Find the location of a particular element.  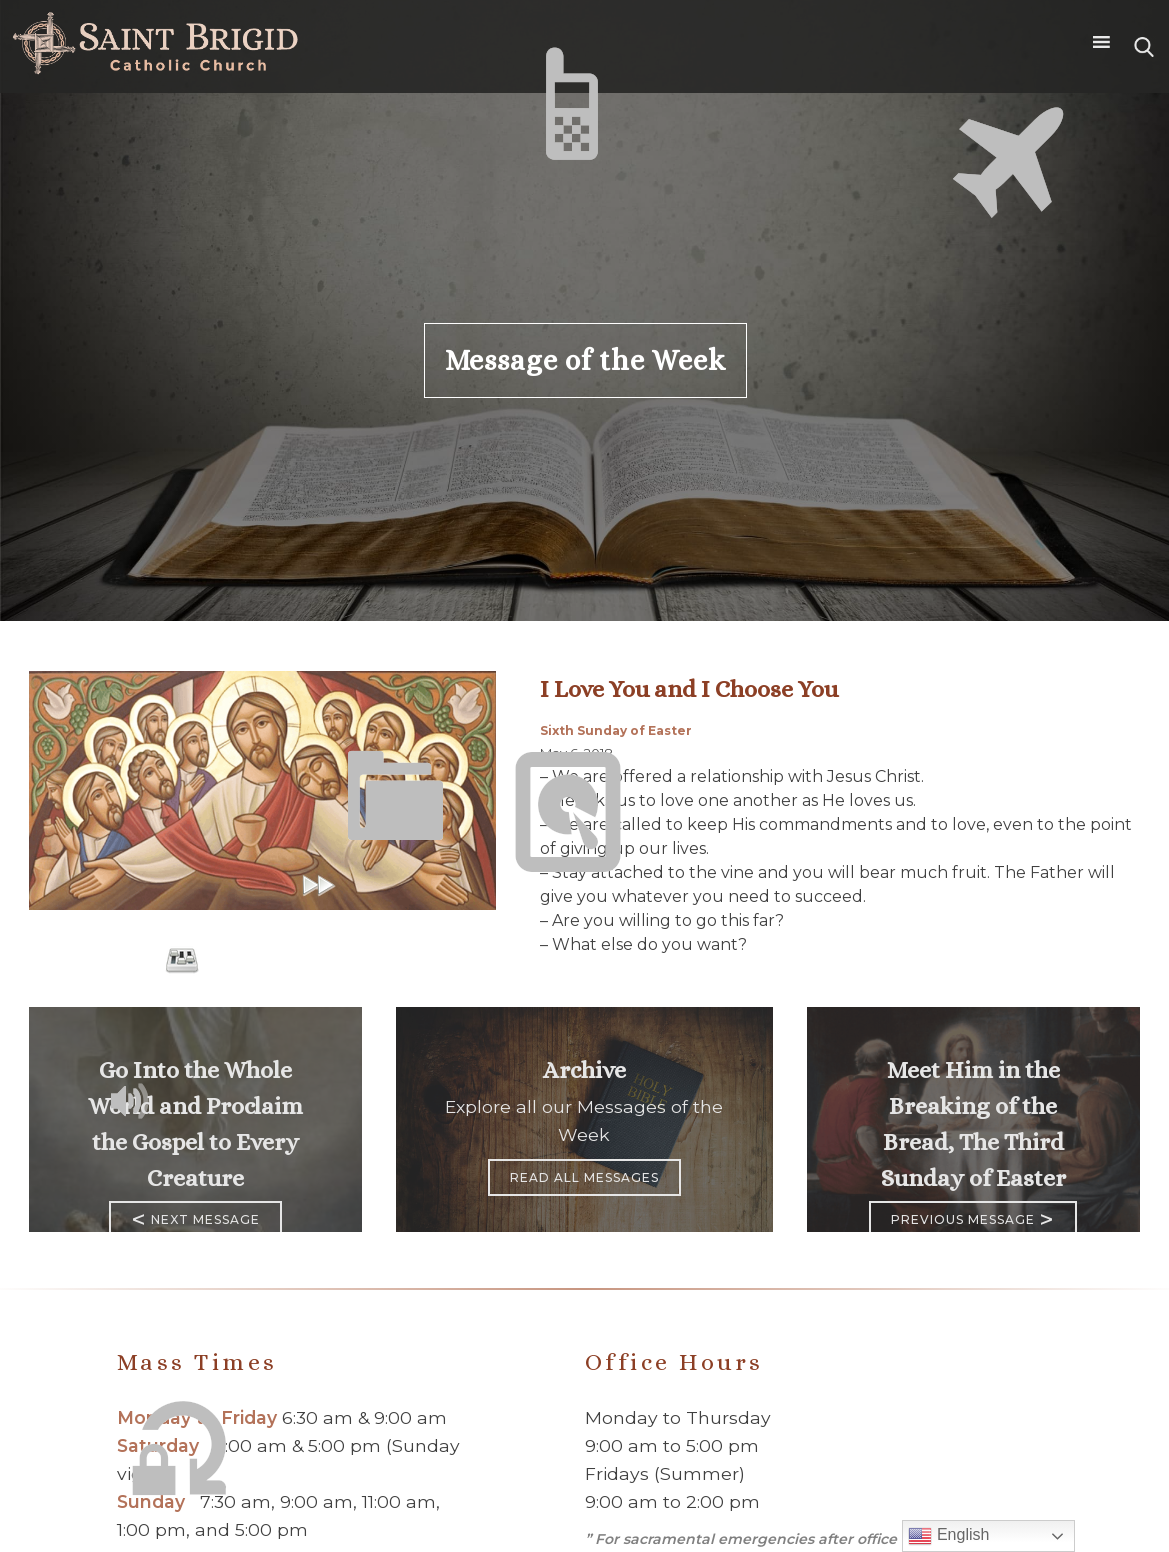

access hard drive storage is located at coordinates (568, 812).